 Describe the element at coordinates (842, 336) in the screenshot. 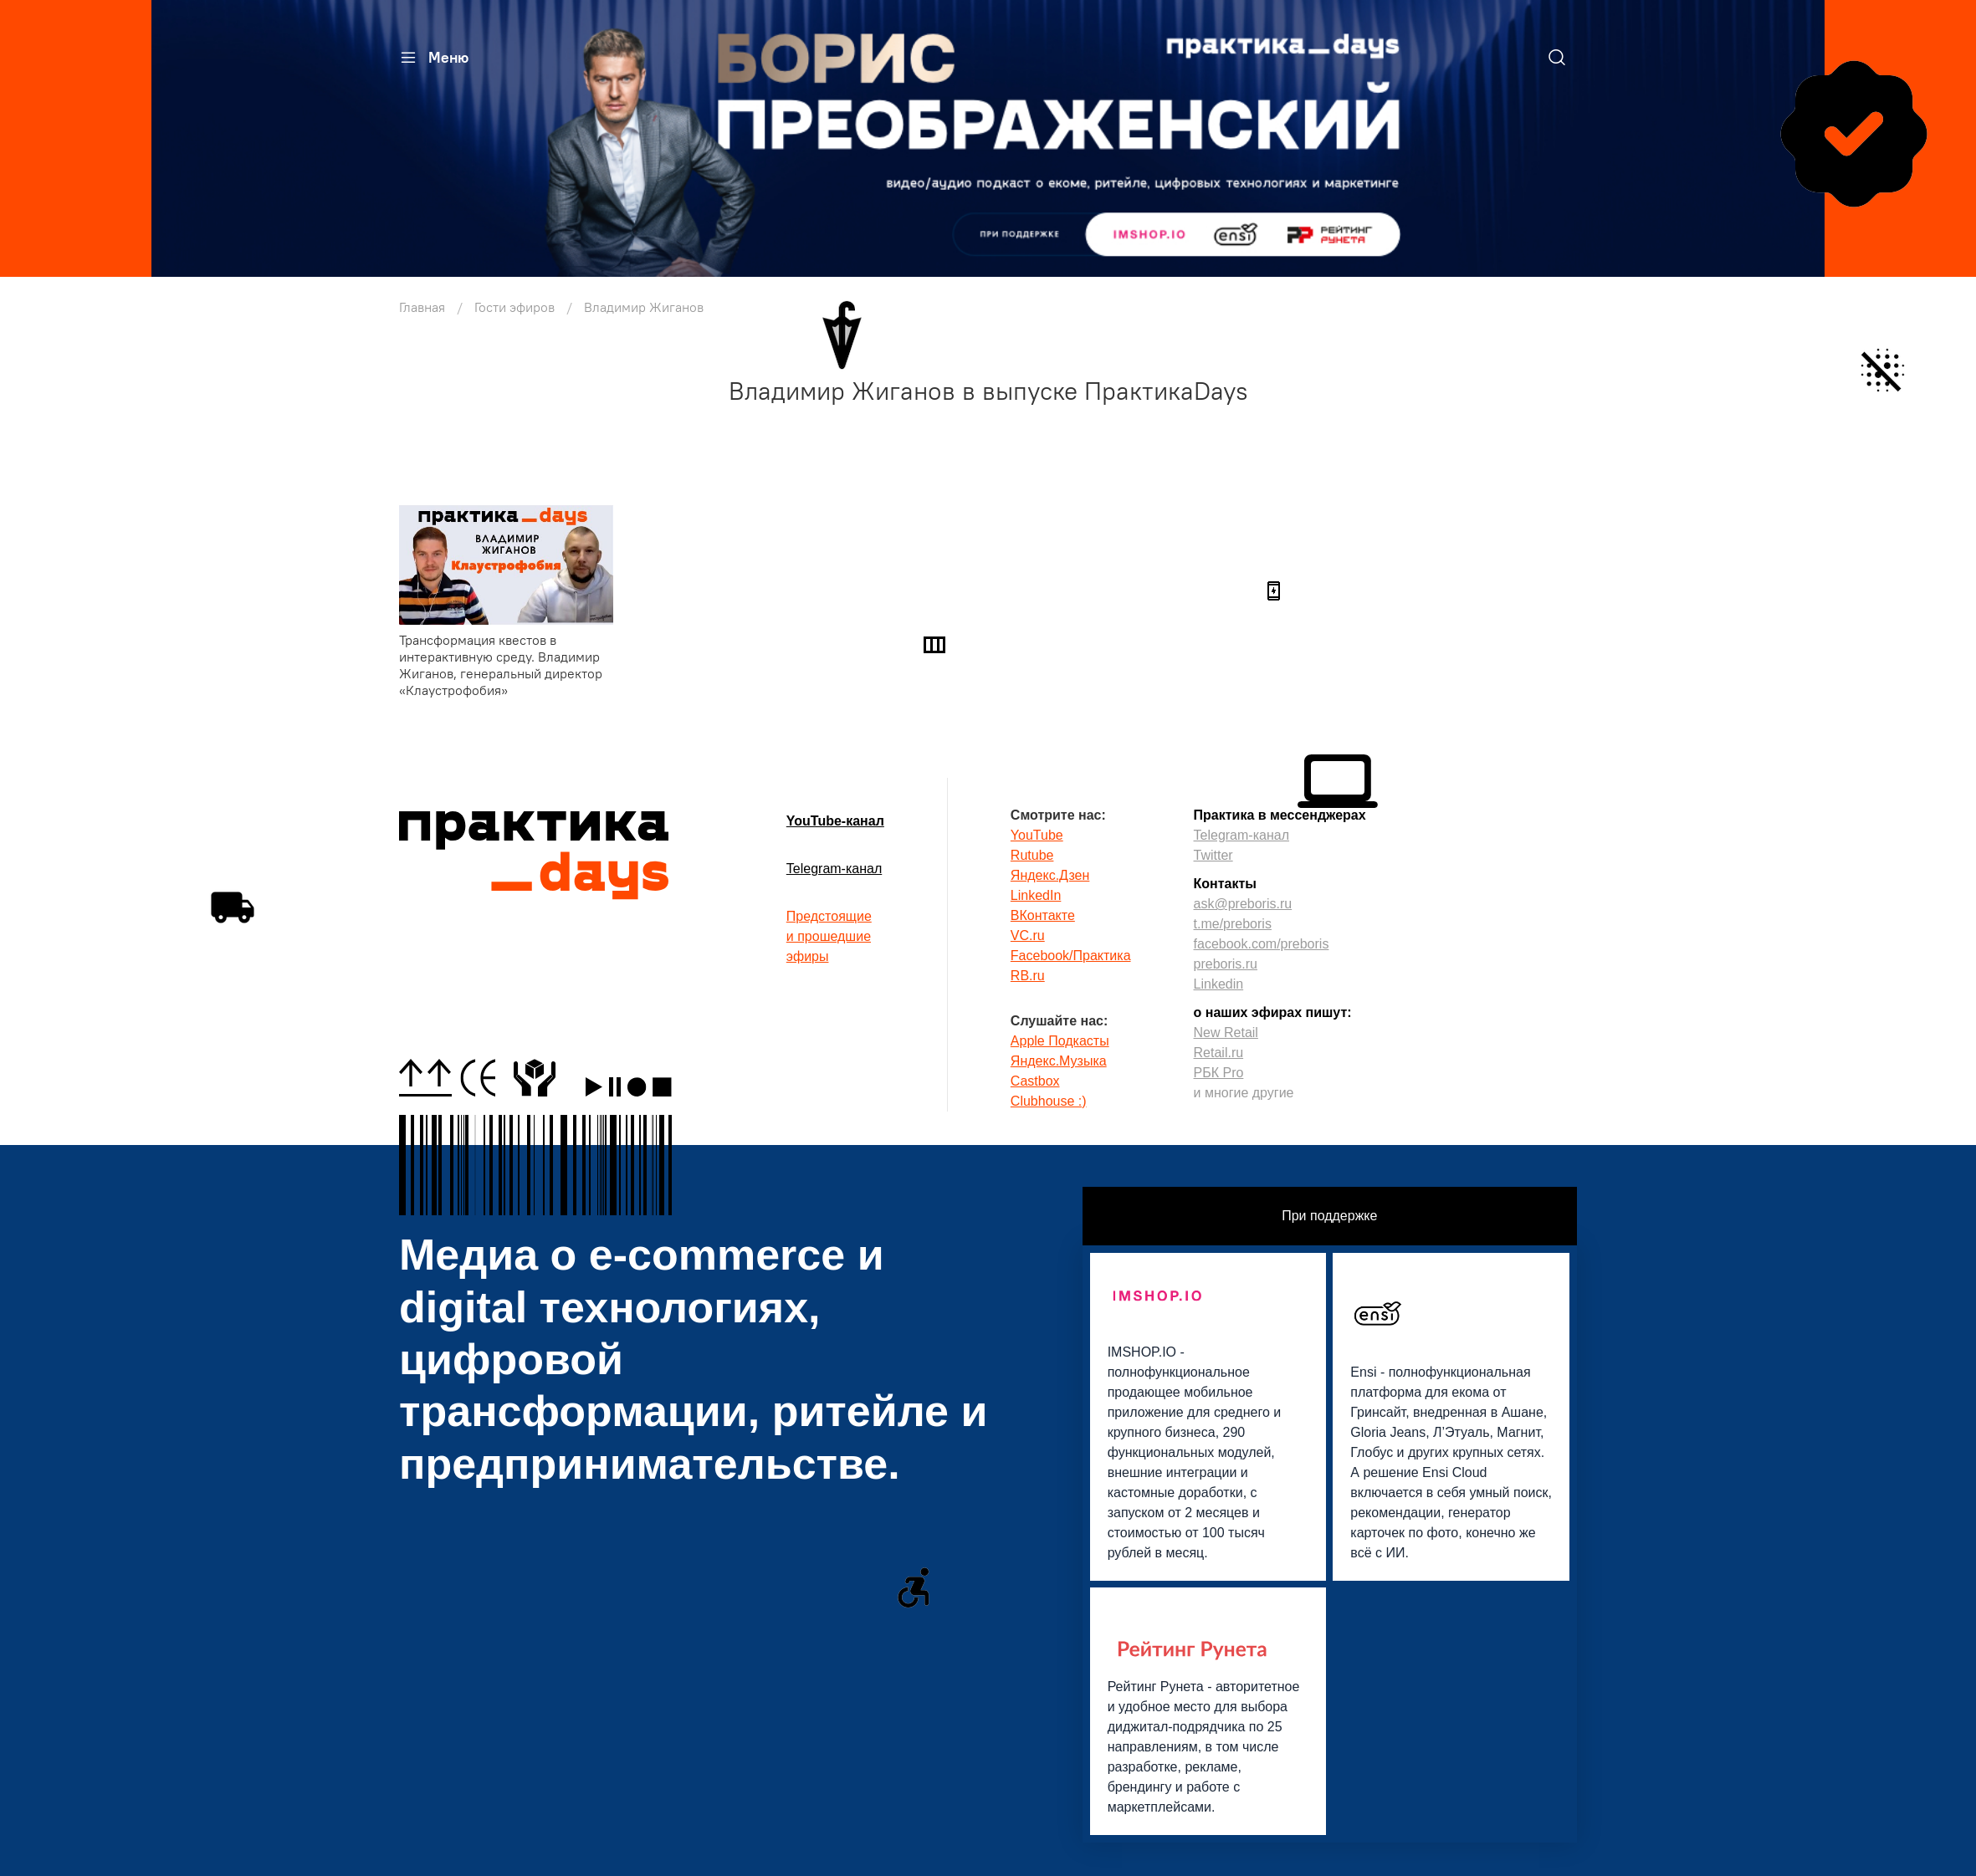

I see `view weather protection or rain forecast` at that location.